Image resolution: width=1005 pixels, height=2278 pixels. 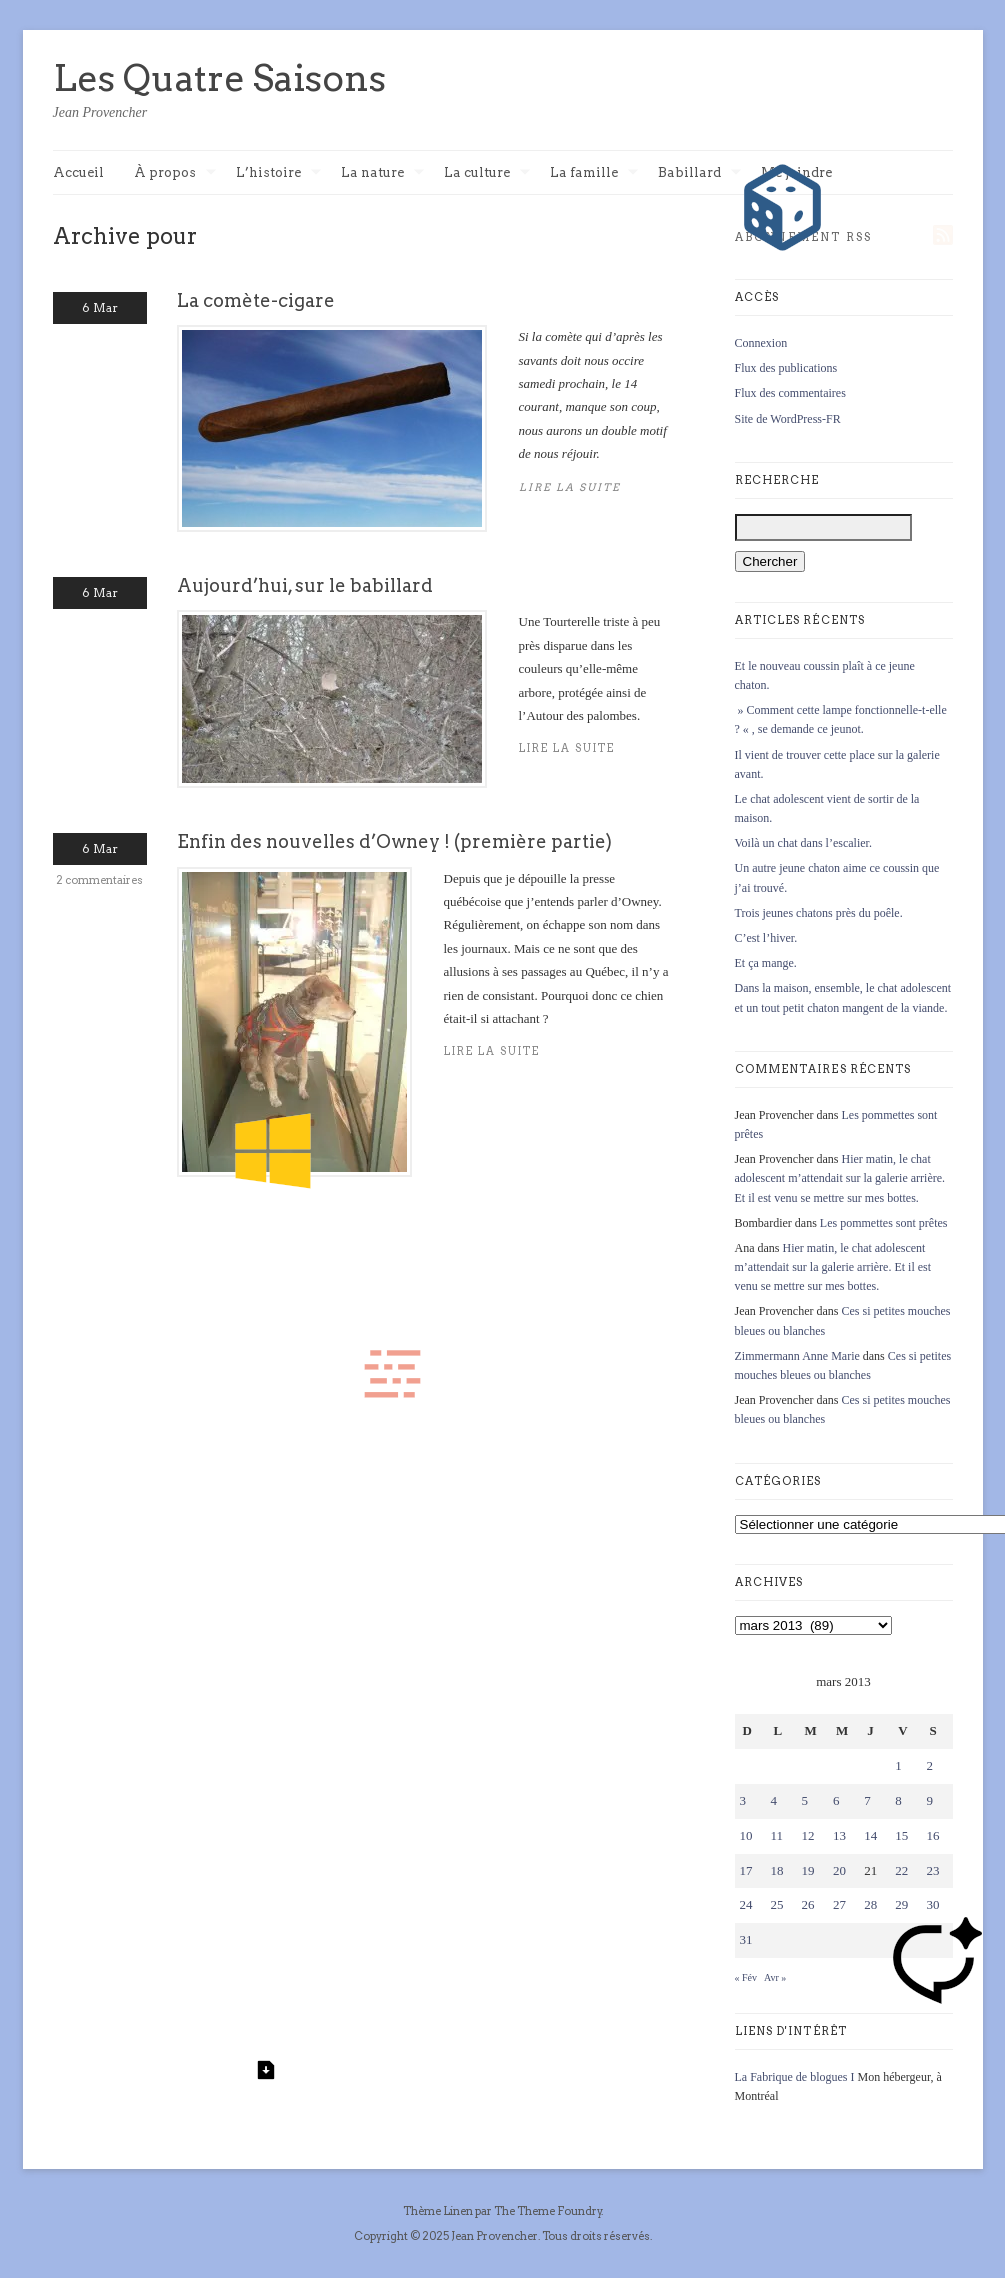 What do you see at coordinates (933, 1961) in the screenshot?
I see `start a conversation with AI assistant` at bounding box center [933, 1961].